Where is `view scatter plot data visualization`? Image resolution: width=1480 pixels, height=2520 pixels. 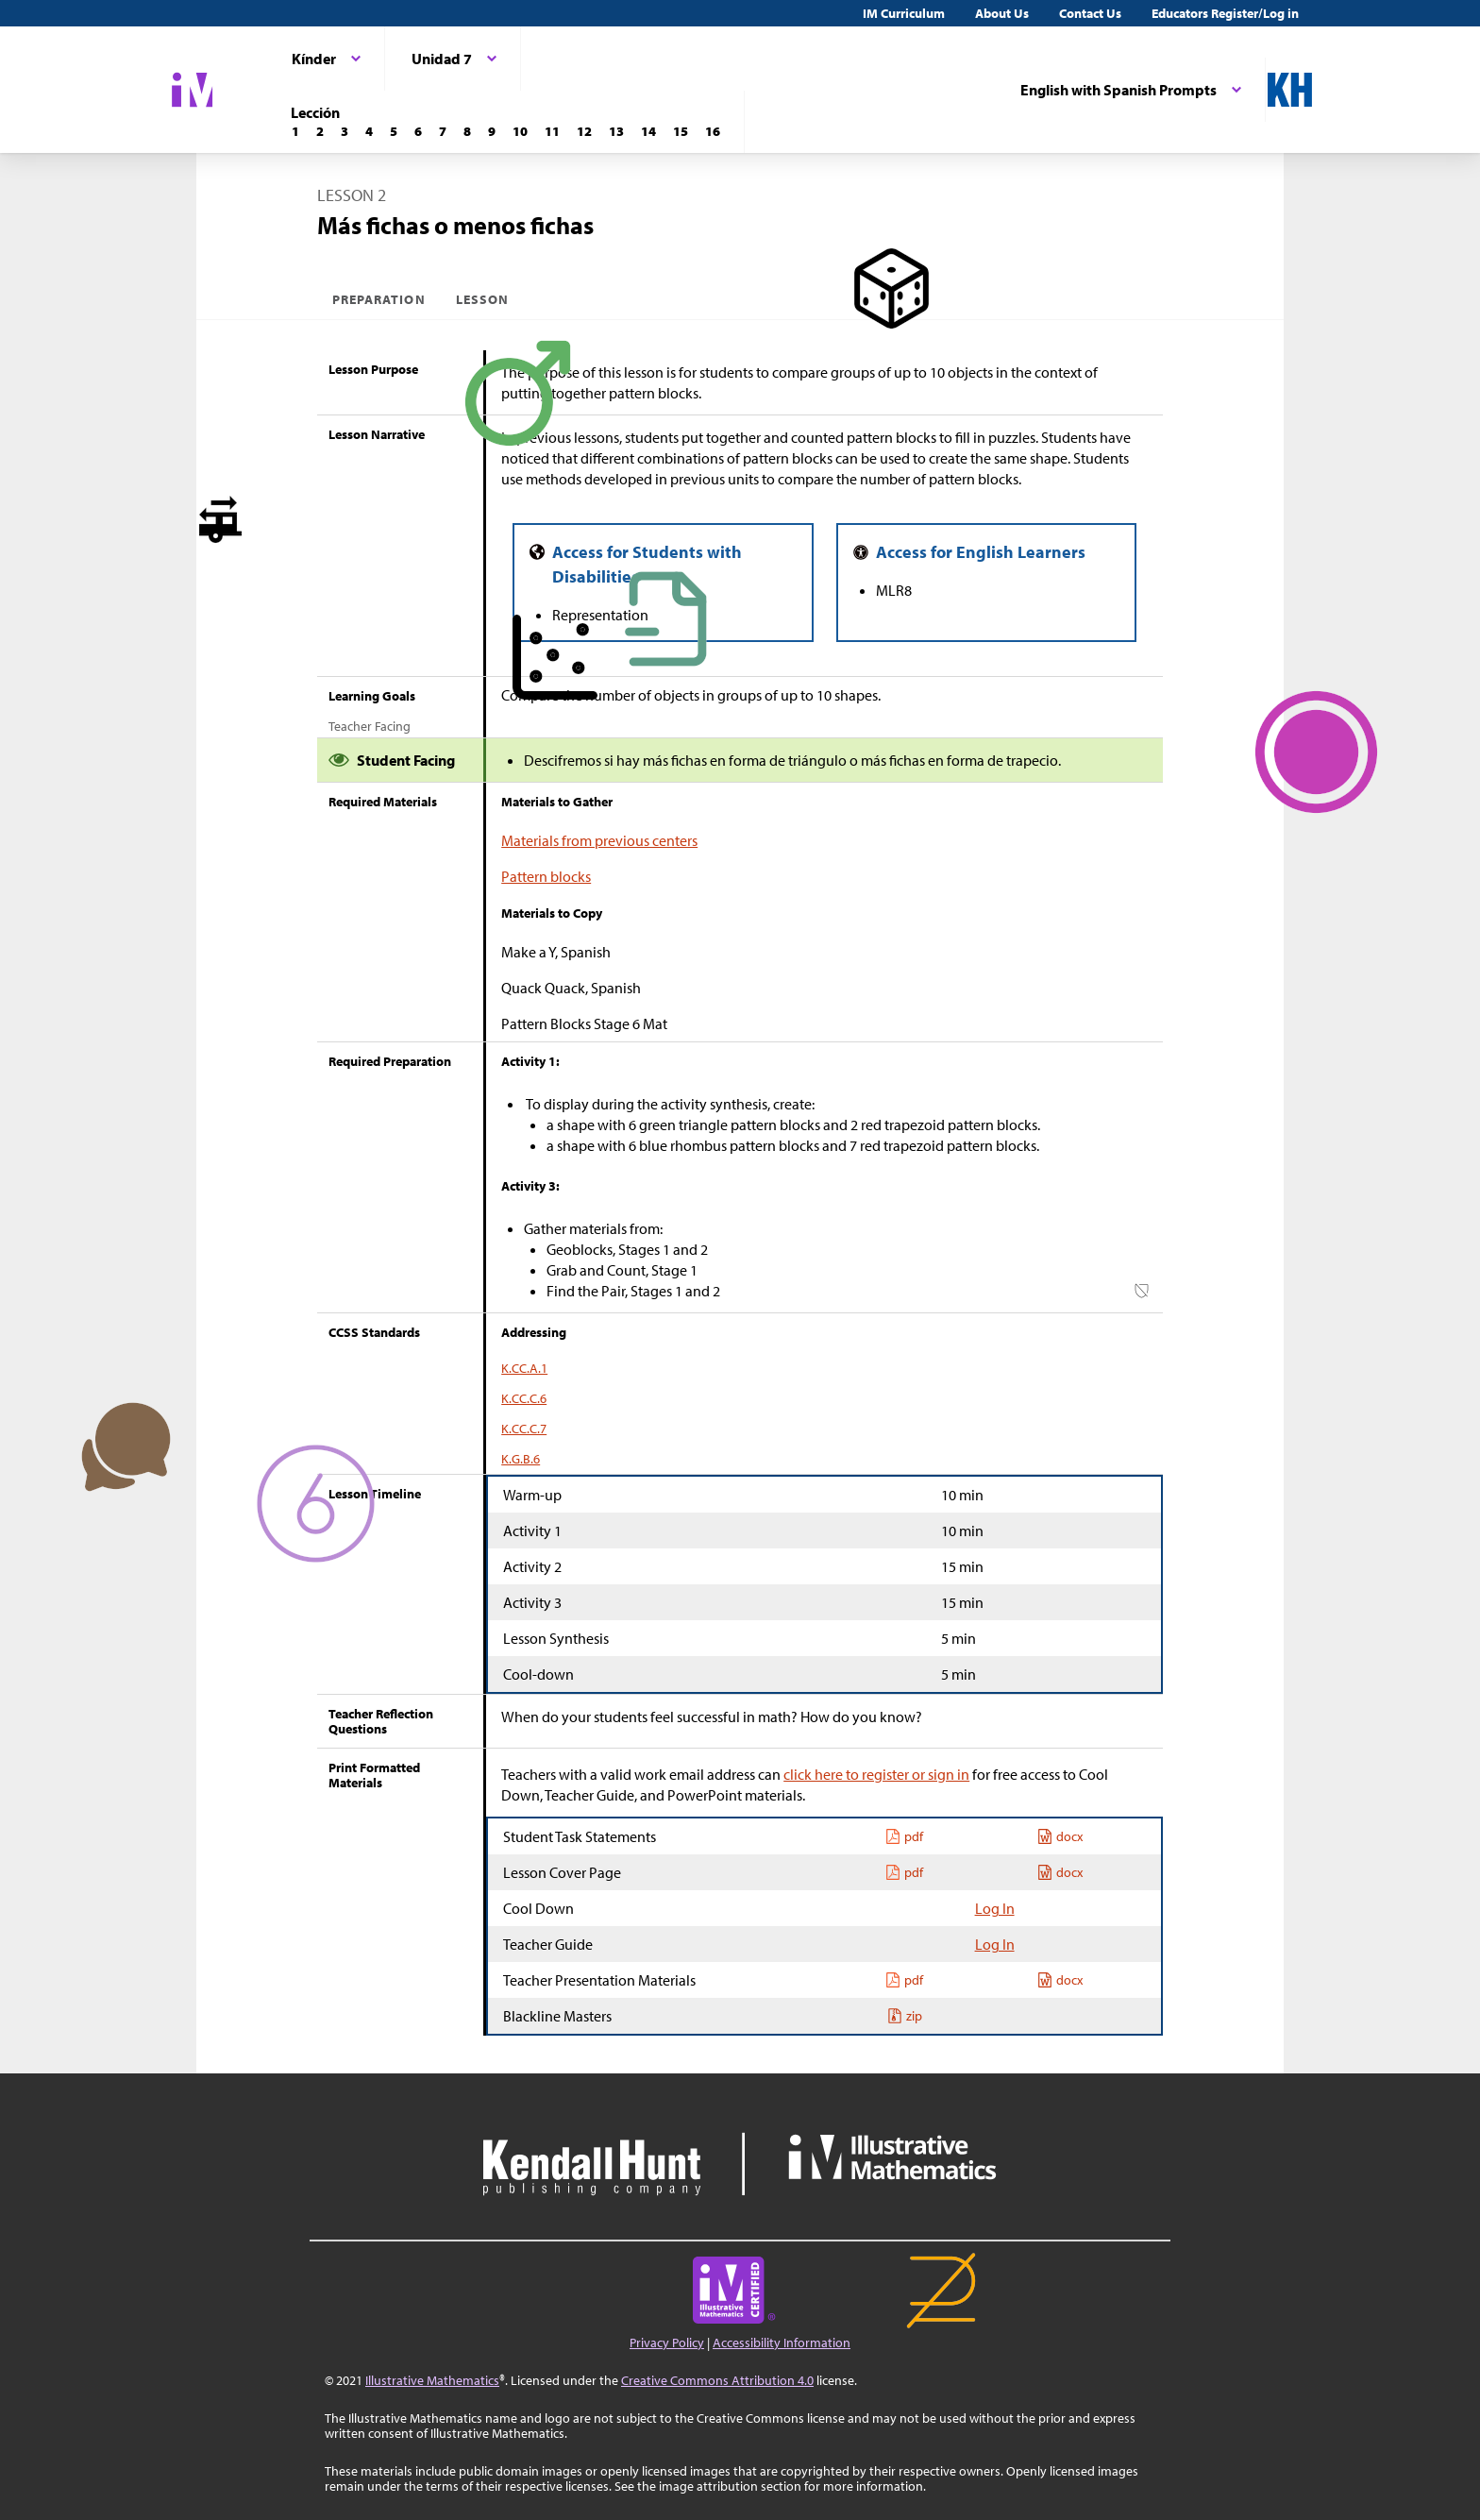 view scatter plot data visualization is located at coordinates (555, 657).